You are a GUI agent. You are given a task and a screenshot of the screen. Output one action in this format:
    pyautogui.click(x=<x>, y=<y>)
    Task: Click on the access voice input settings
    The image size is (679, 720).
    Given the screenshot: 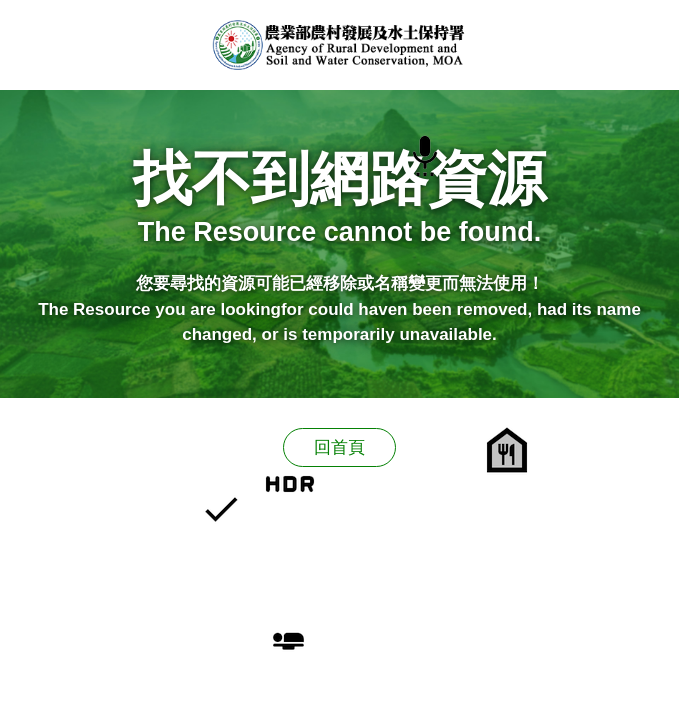 What is the action you would take?
    pyautogui.click(x=425, y=155)
    